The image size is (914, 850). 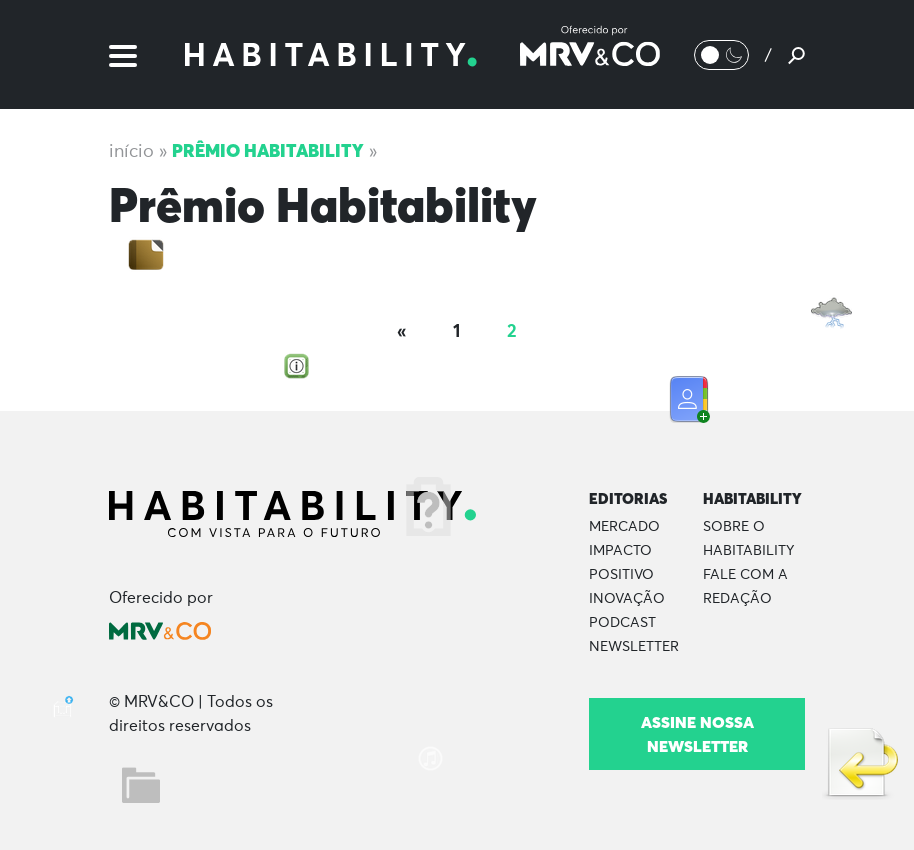 What do you see at coordinates (430, 758) in the screenshot?
I see `access your music library` at bounding box center [430, 758].